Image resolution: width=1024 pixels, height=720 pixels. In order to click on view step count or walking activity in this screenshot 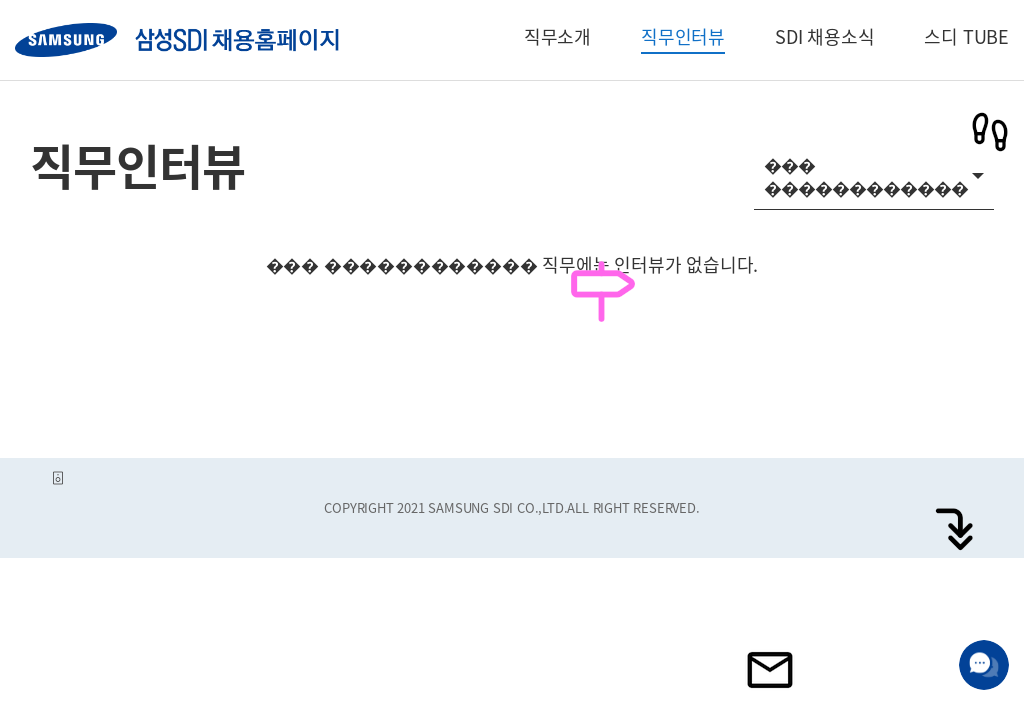, I will do `click(990, 132)`.